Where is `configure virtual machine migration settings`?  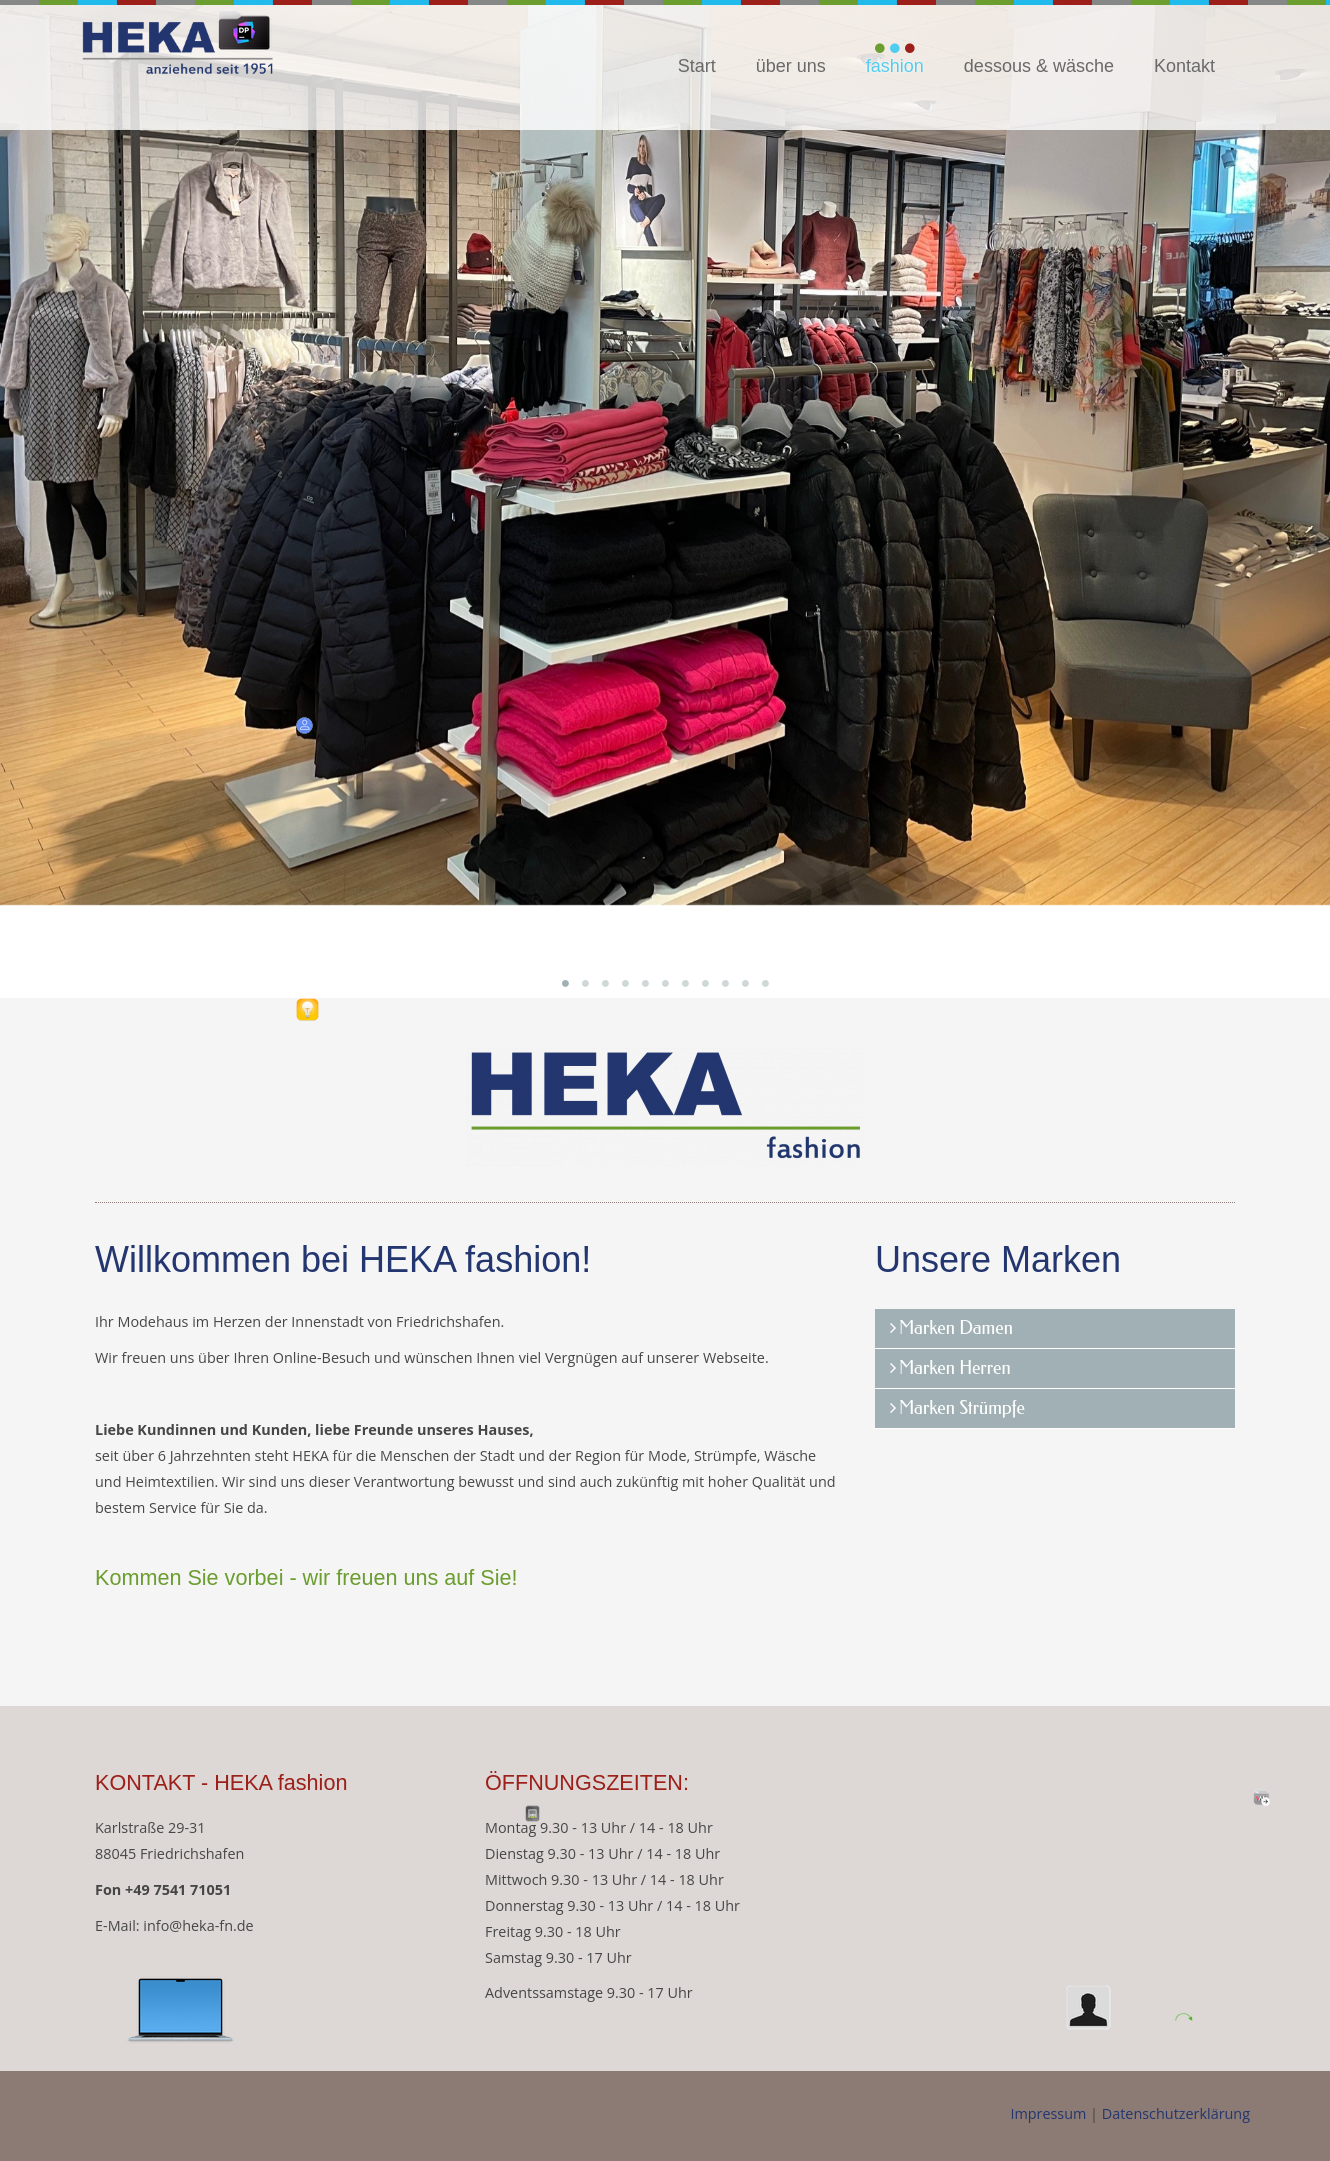
configure virtual machine migration settings is located at coordinates (1261, 1797).